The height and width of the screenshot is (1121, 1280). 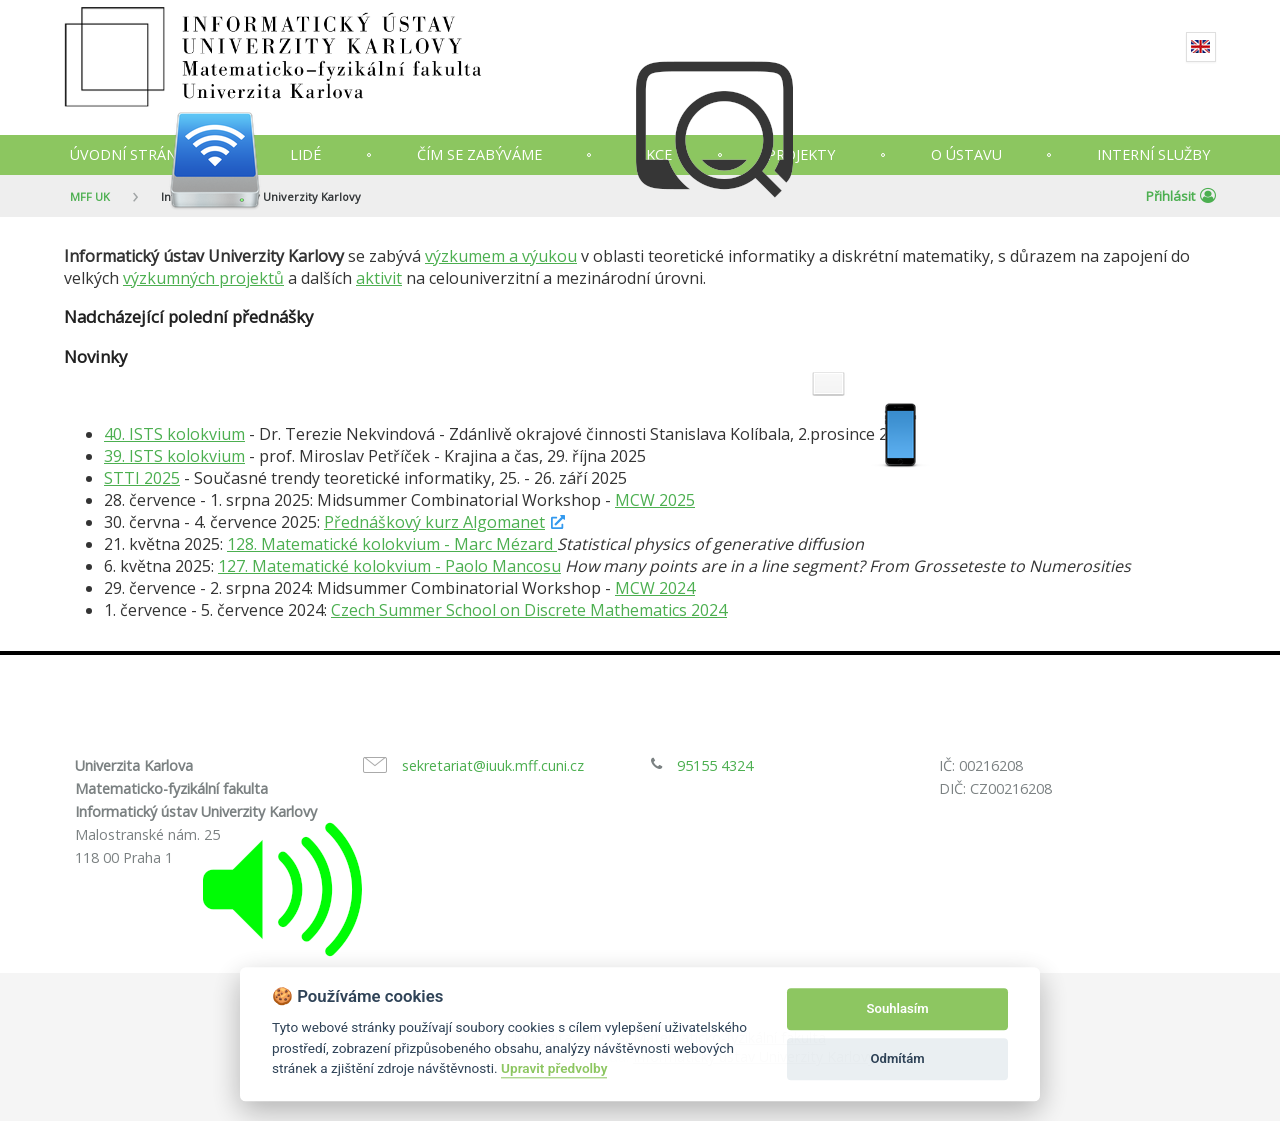 I want to click on open image viewer application, so click(x=714, y=120).